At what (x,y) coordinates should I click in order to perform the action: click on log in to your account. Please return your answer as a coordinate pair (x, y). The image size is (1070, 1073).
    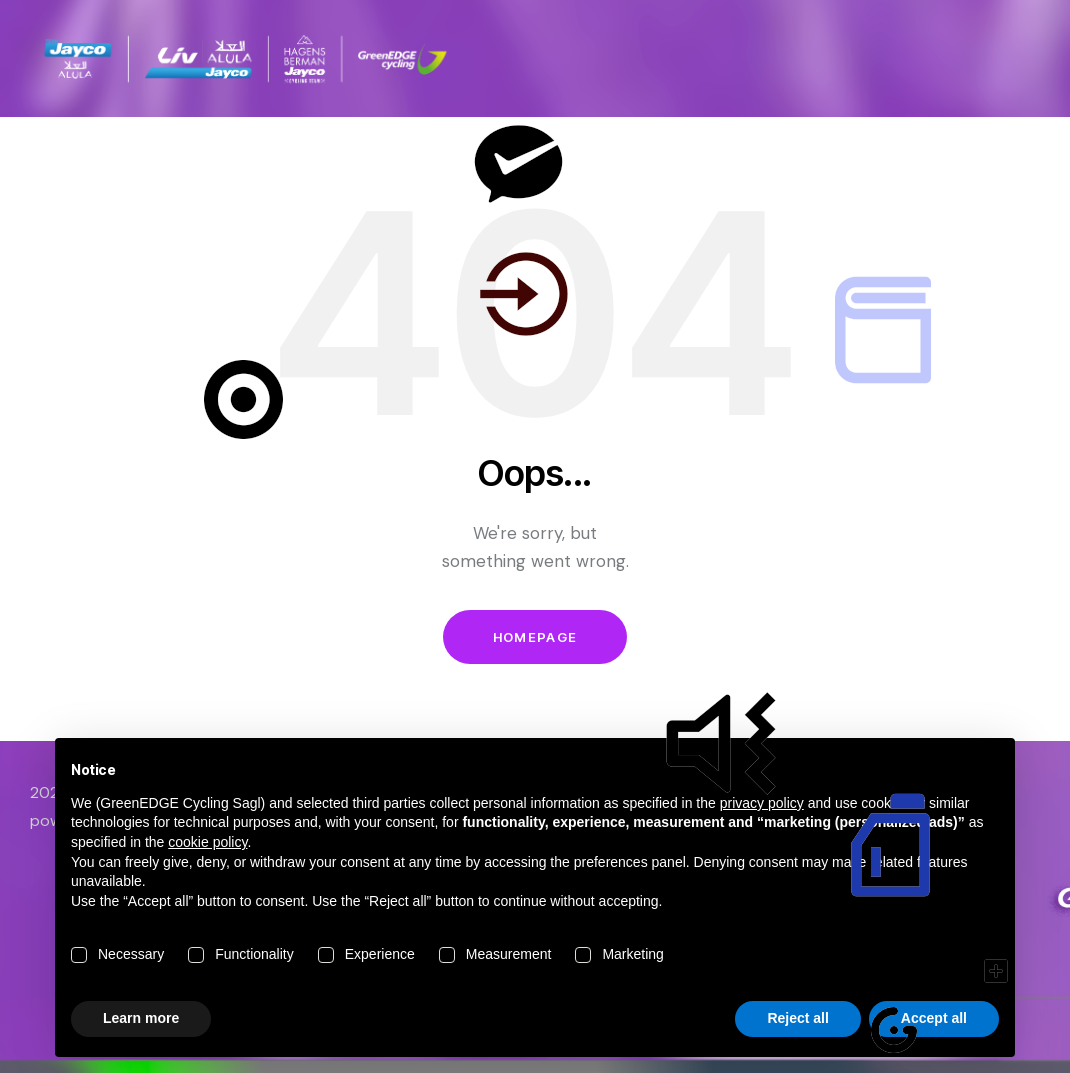
    Looking at the image, I should click on (526, 294).